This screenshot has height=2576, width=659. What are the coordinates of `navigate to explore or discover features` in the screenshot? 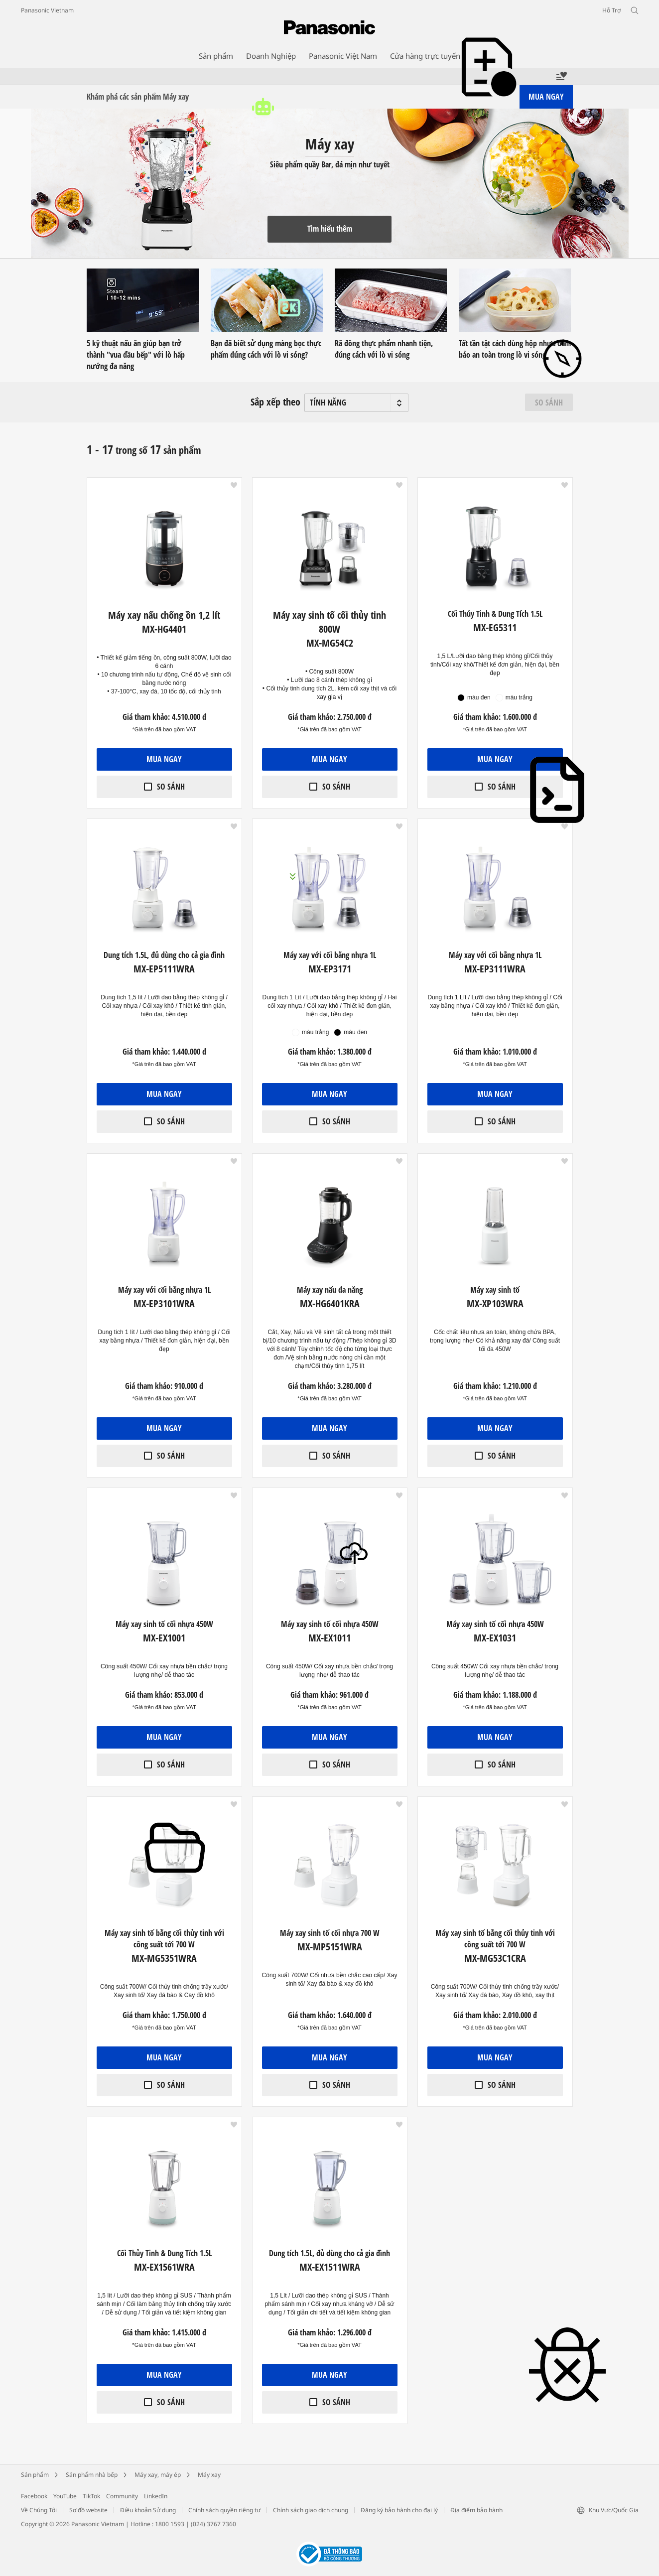 It's located at (562, 359).